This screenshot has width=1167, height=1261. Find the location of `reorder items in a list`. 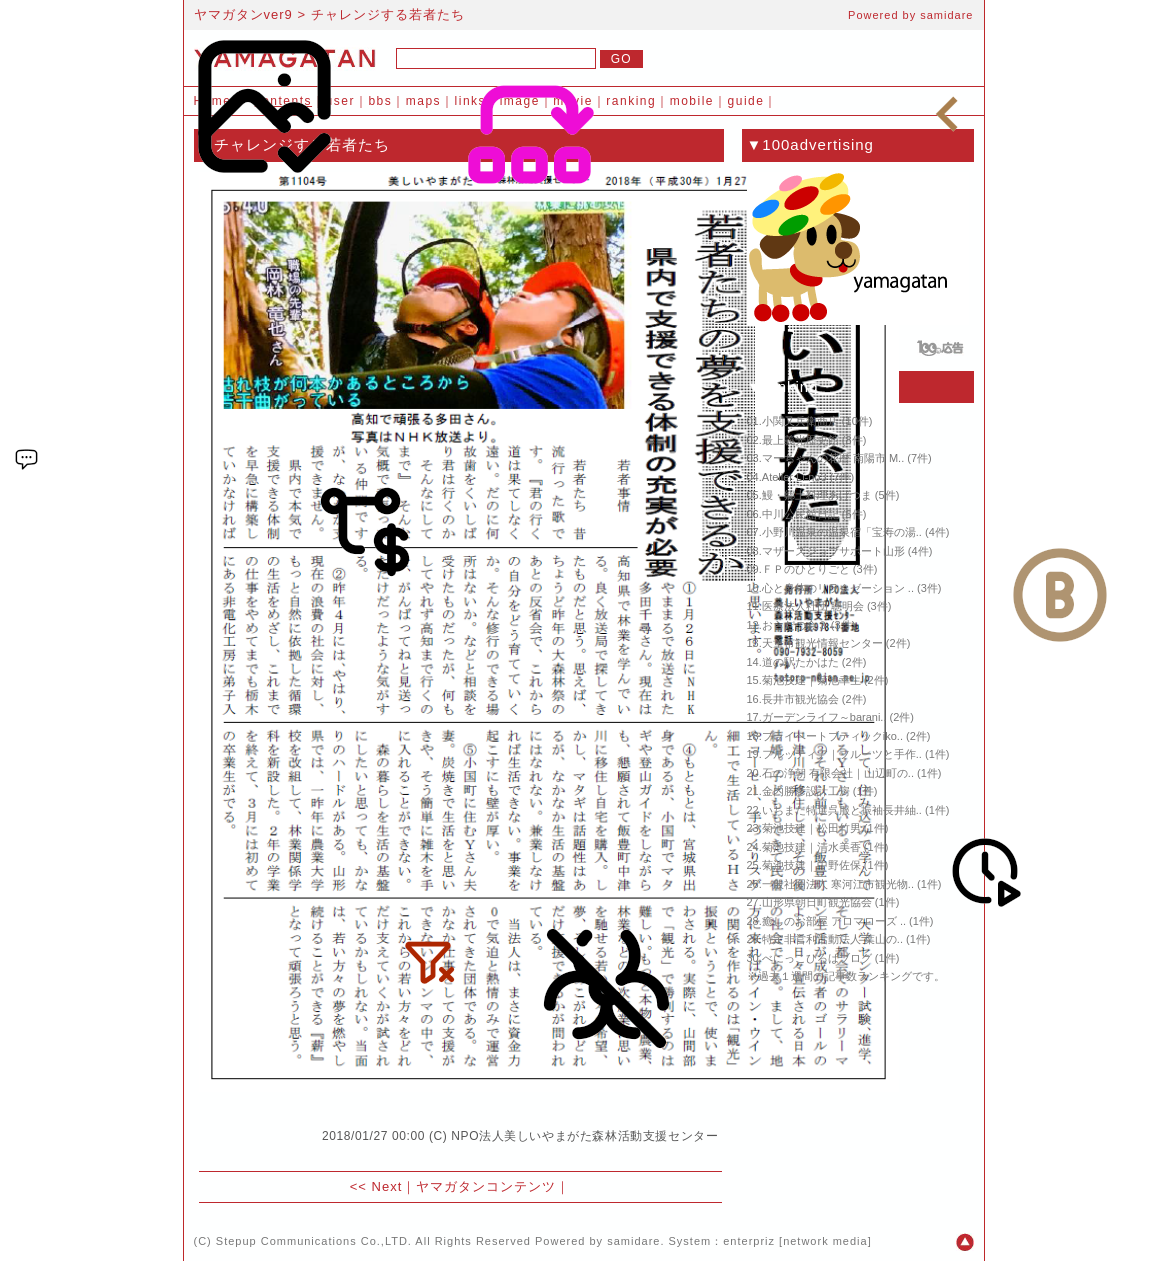

reorder items in a list is located at coordinates (529, 134).